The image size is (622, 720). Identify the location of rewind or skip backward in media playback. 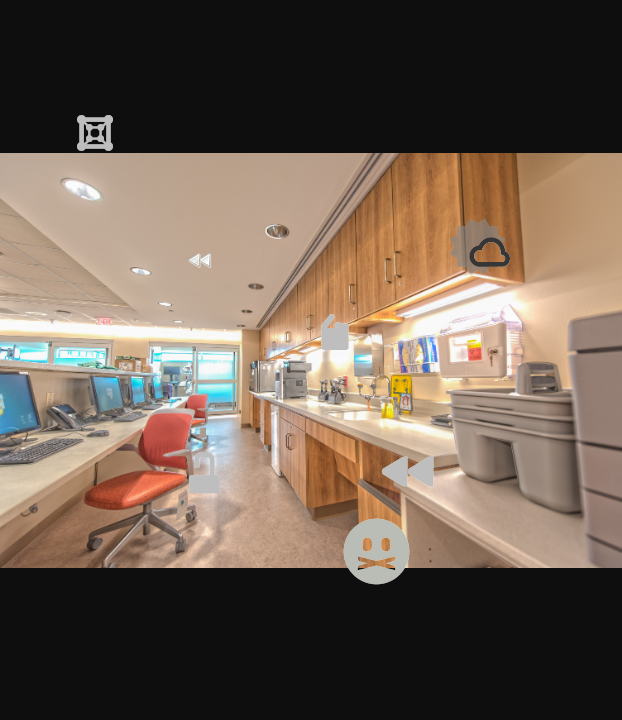
(407, 471).